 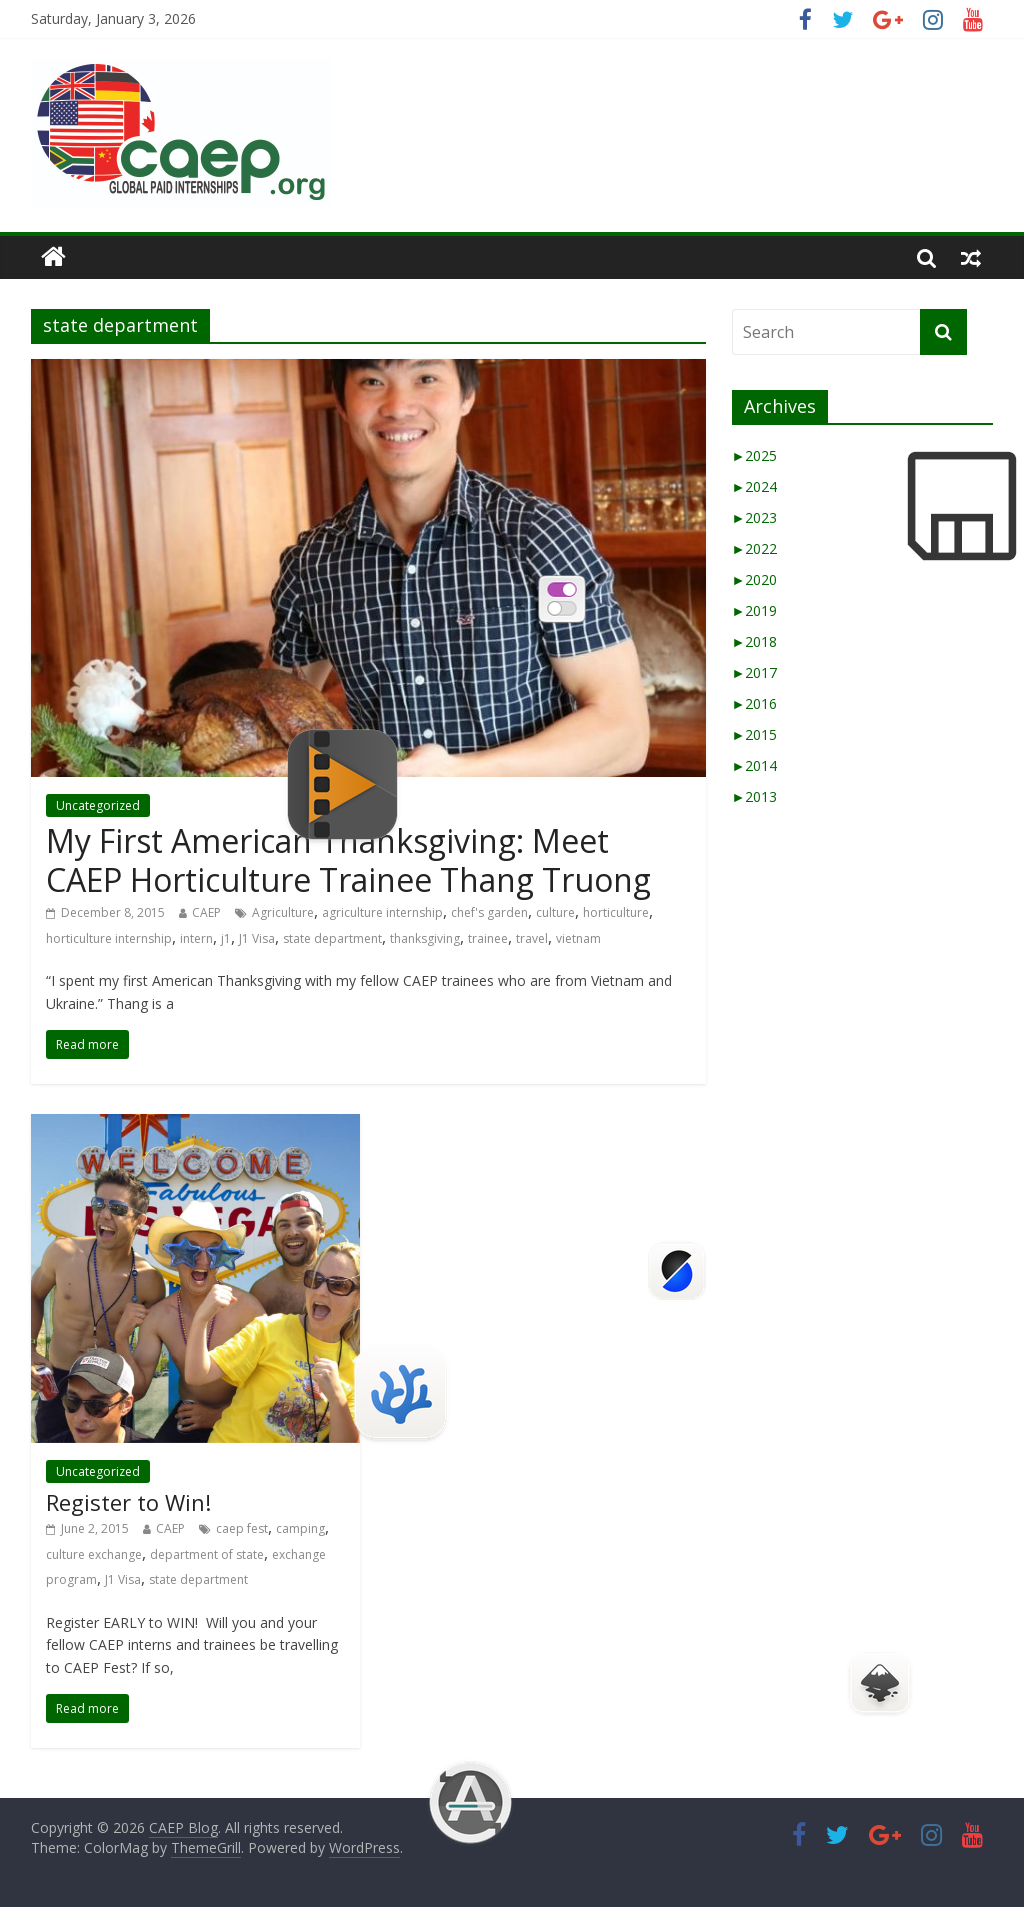 I want to click on open blackmagic raw player app, so click(x=342, y=784).